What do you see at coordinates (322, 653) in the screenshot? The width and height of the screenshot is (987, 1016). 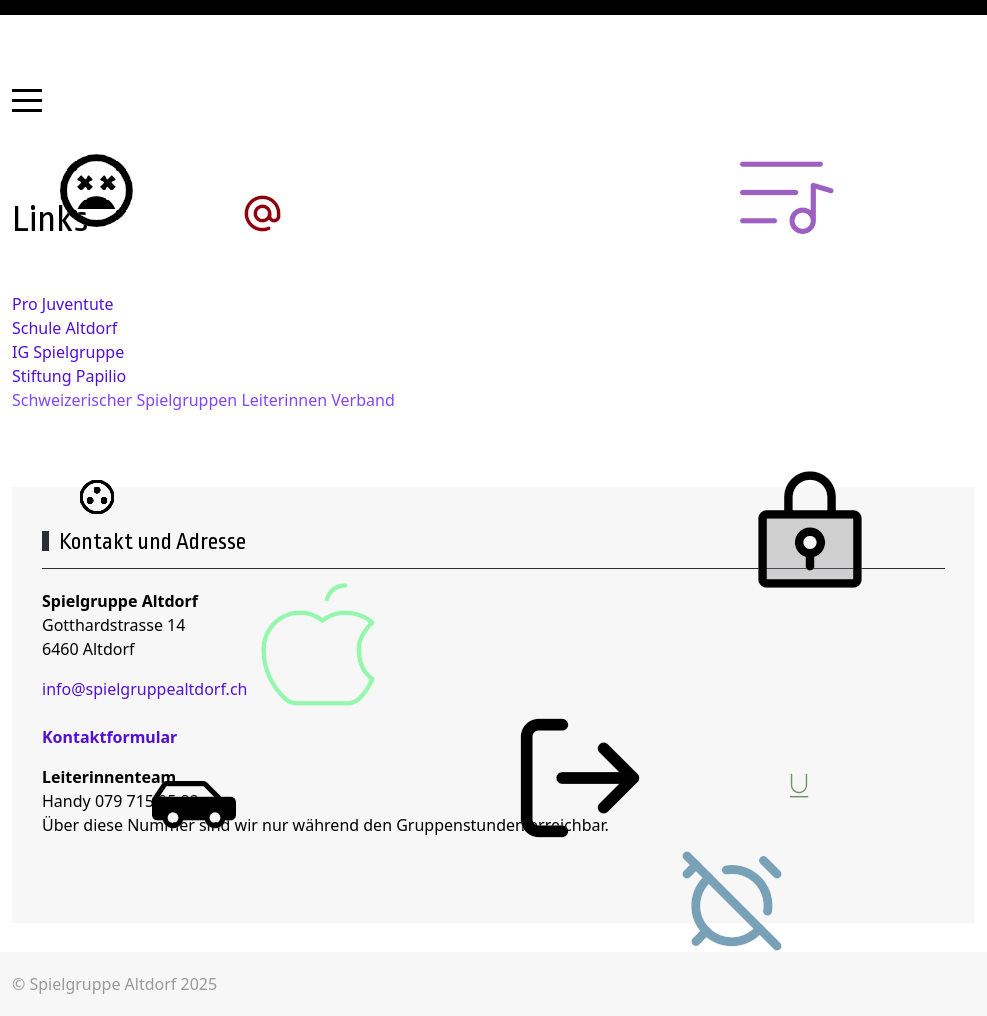 I see `indicates Apple device or iOS compatibility` at bounding box center [322, 653].